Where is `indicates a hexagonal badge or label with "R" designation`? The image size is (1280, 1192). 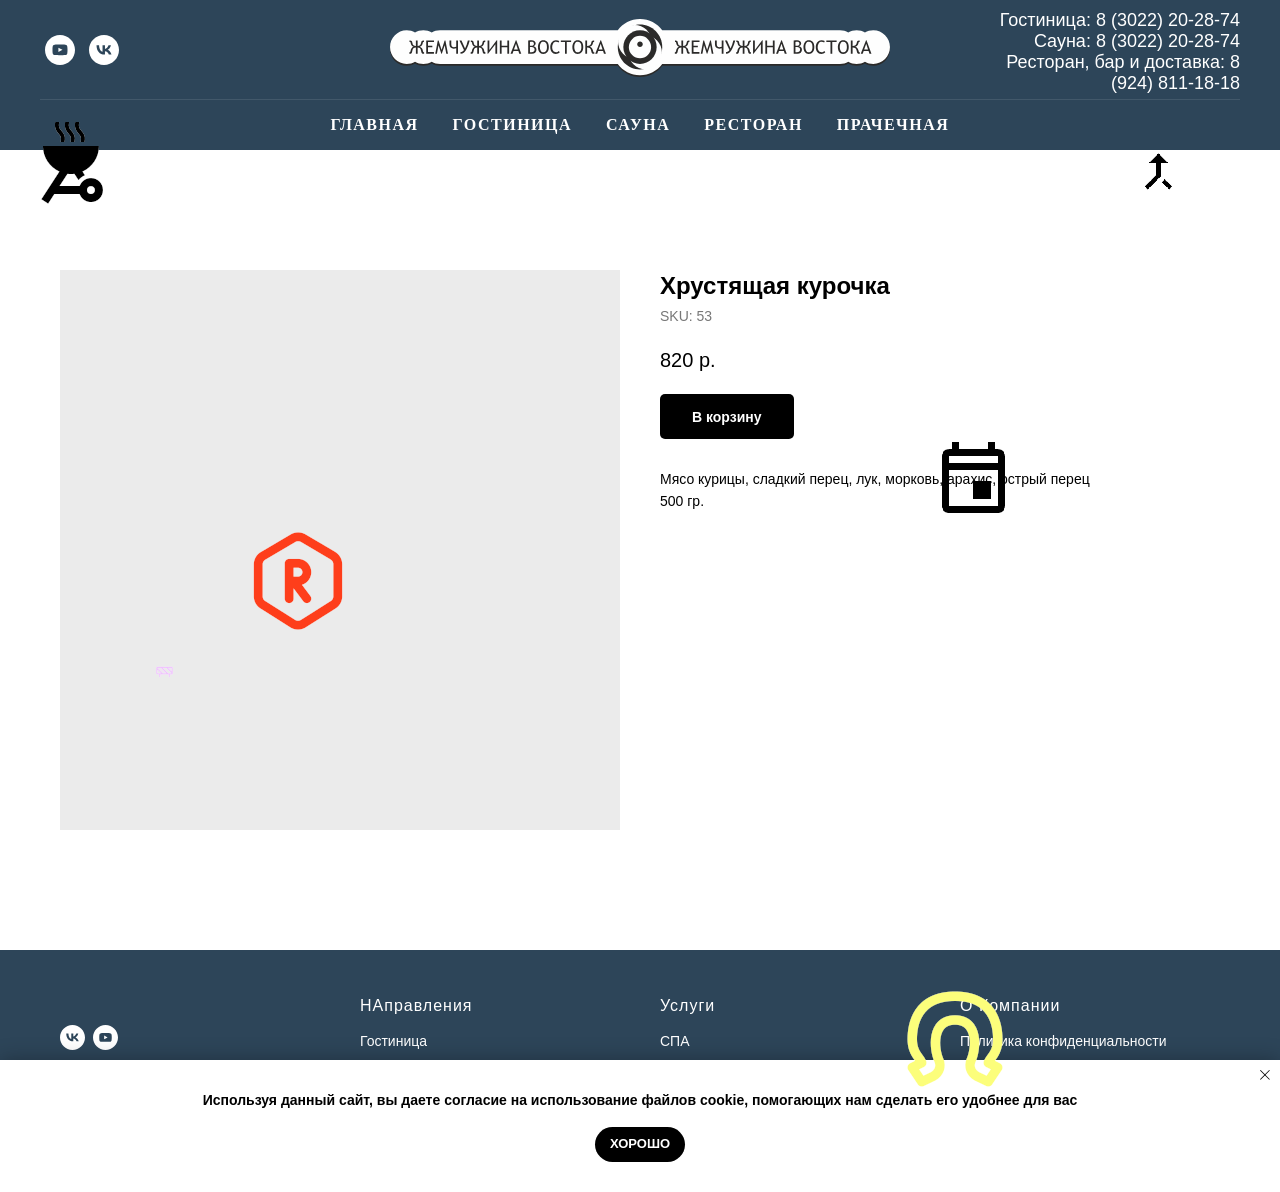
indicates a hexagonal badge or label with "R" designation is located at coordinates (298, 581).